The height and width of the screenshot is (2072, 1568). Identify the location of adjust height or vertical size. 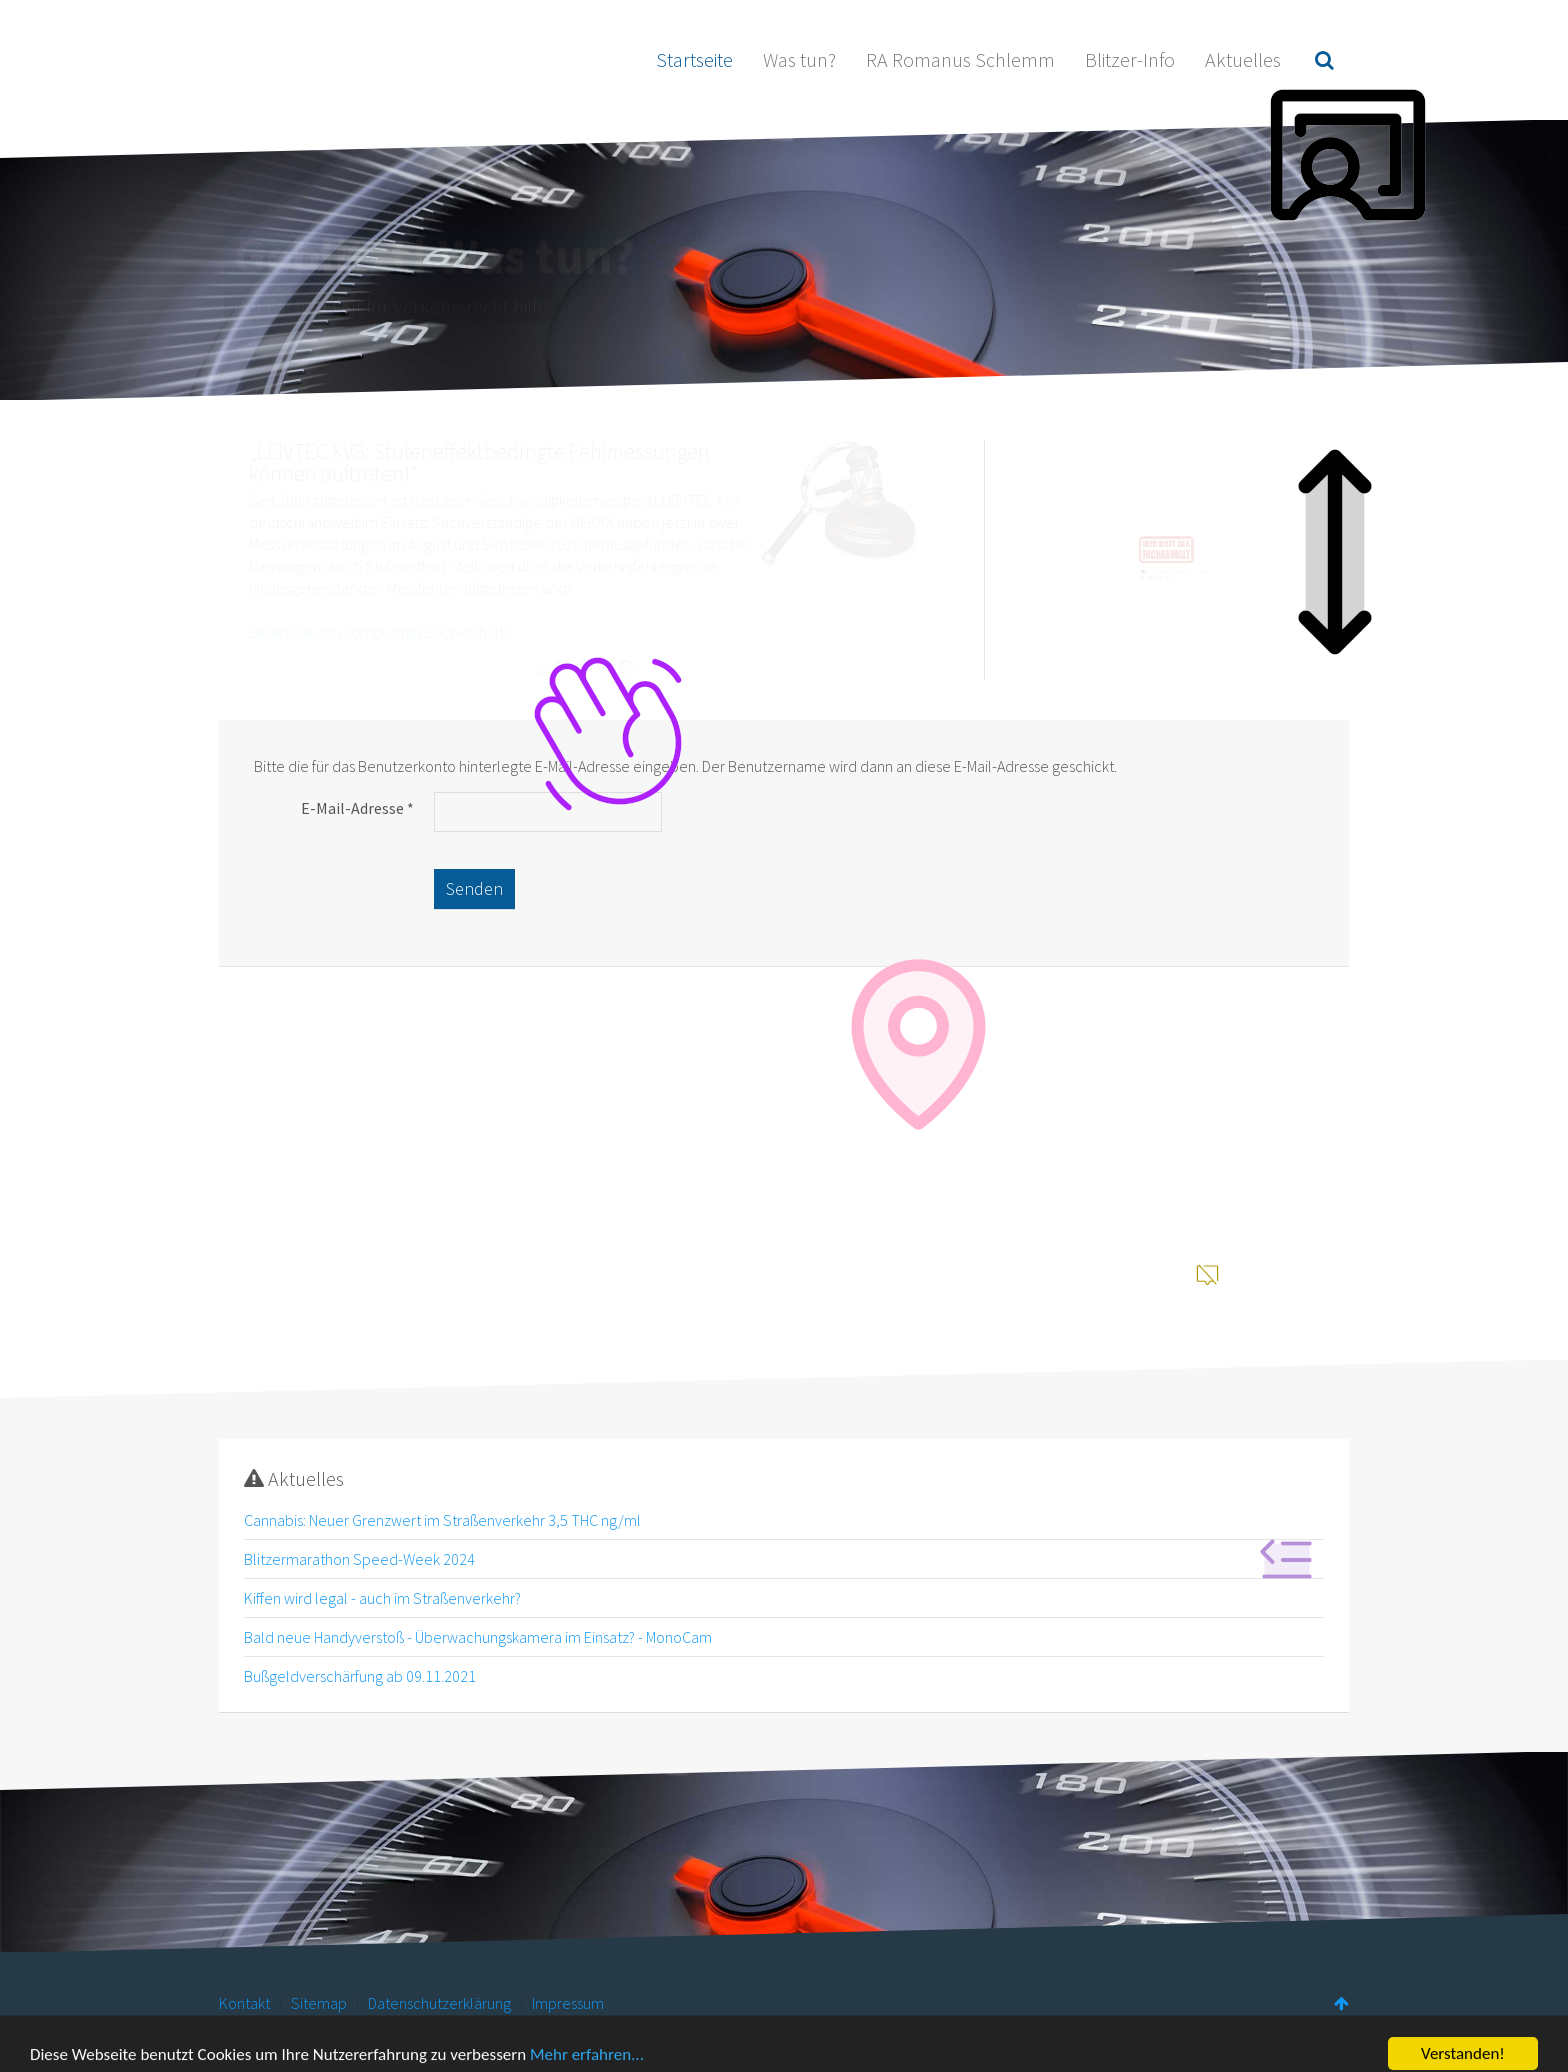
(1335, 552).